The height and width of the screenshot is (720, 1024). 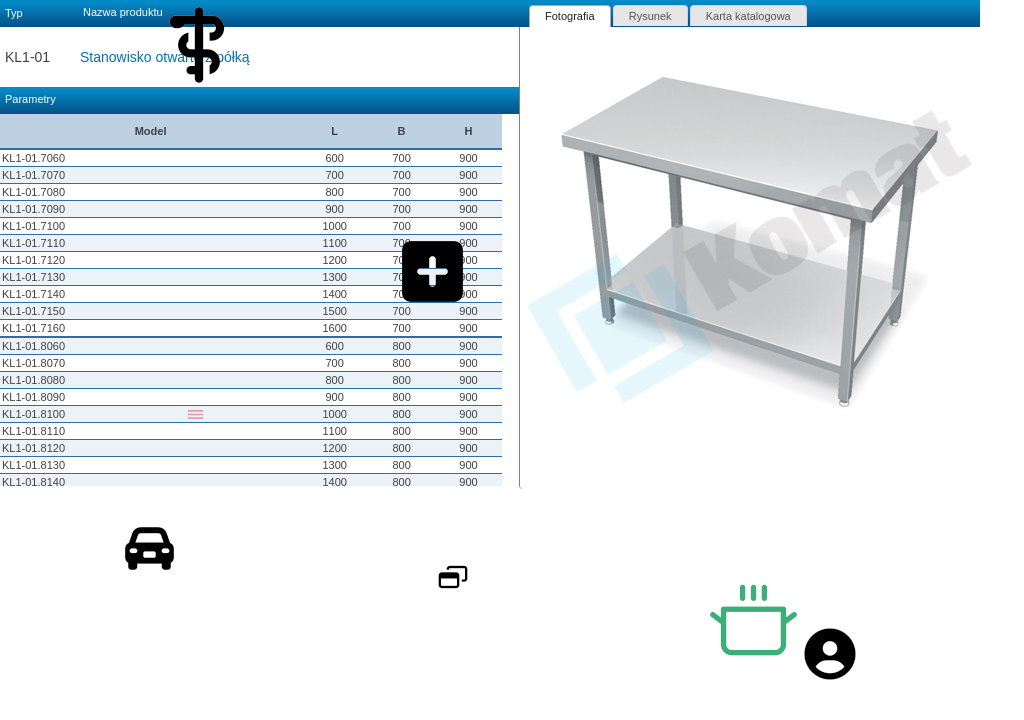 What do you see at coordinates (432, 271) in the screenshot?
I see `add a new item` at bounding box center [432, 271].